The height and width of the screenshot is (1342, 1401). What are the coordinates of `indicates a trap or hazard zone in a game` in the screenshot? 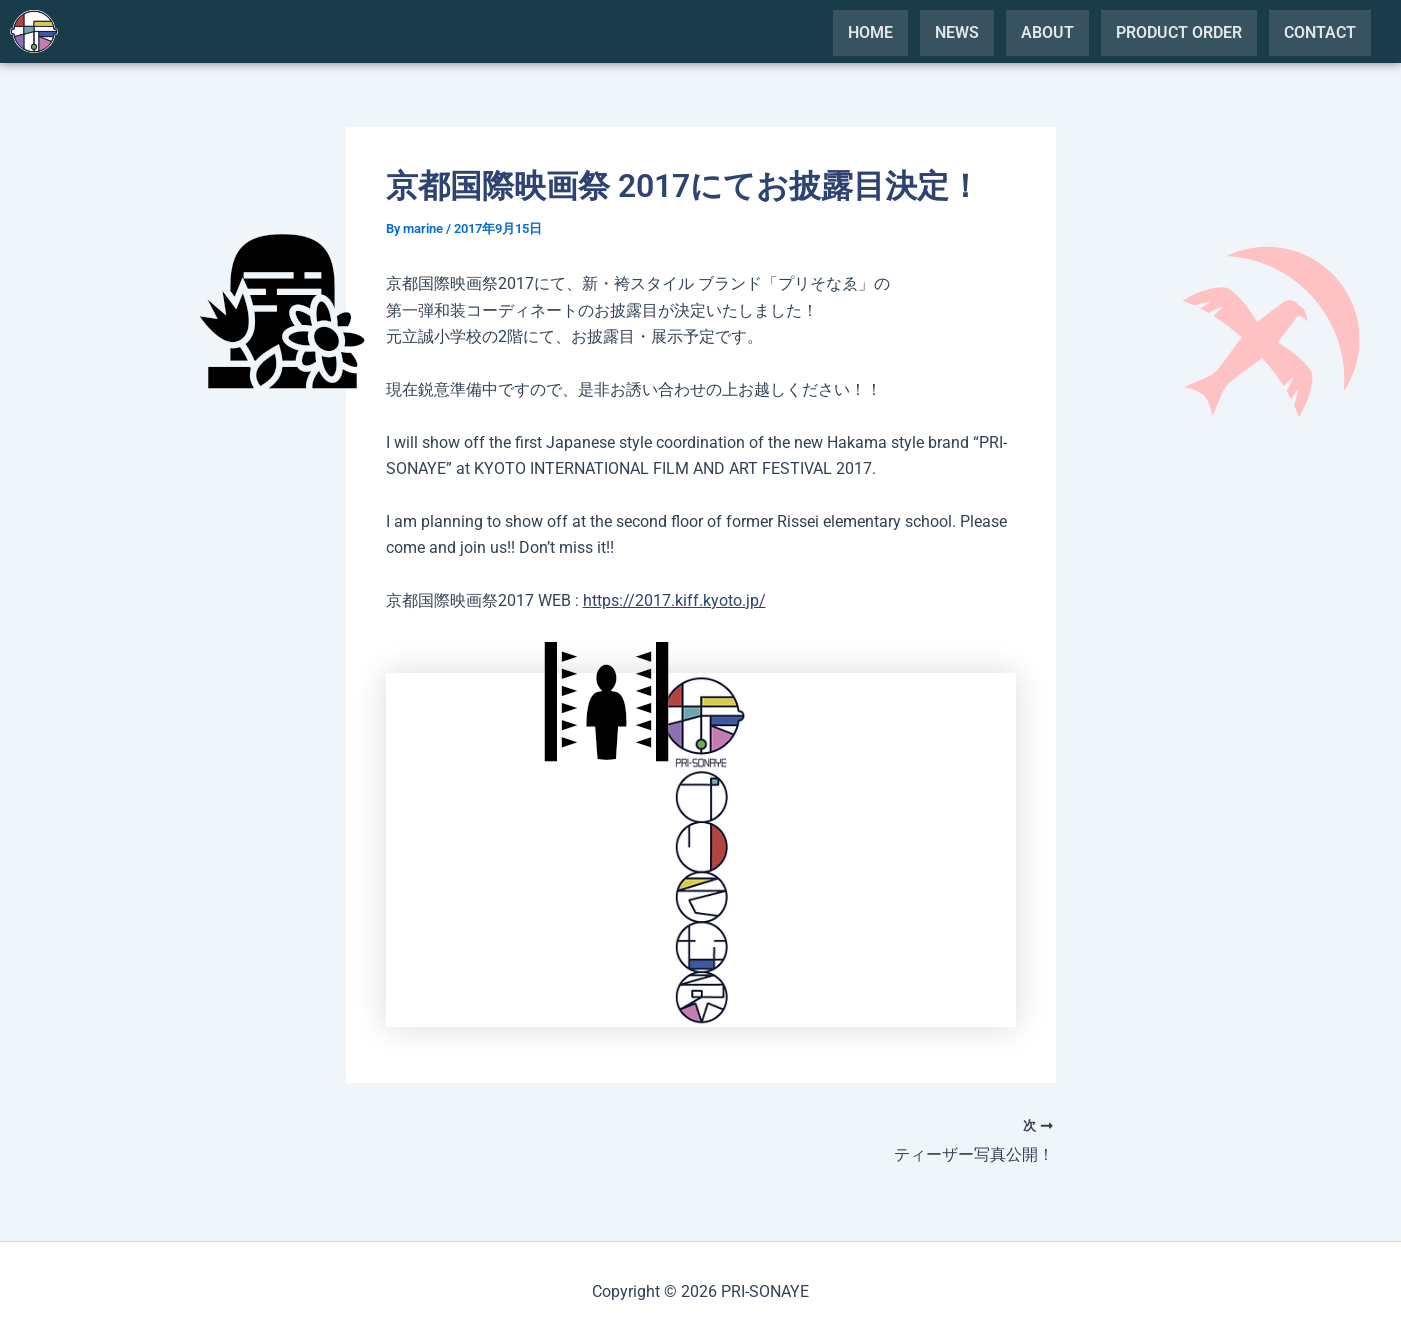 It's located at (606, 699).